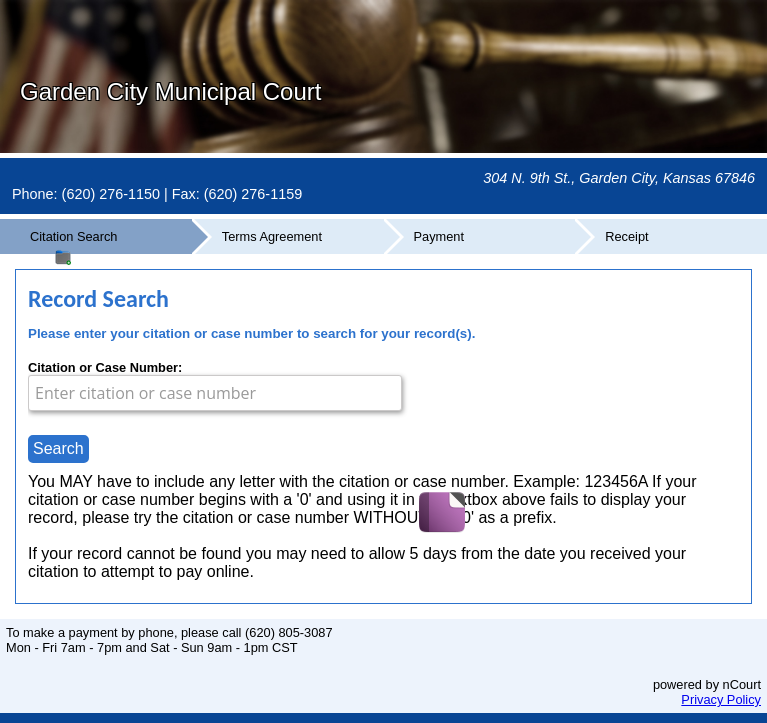 The image size is (767, 723). Describe the element at coordinates (442, 511) in the screenshot. I see `change desktop wallpaper settings` at that location.